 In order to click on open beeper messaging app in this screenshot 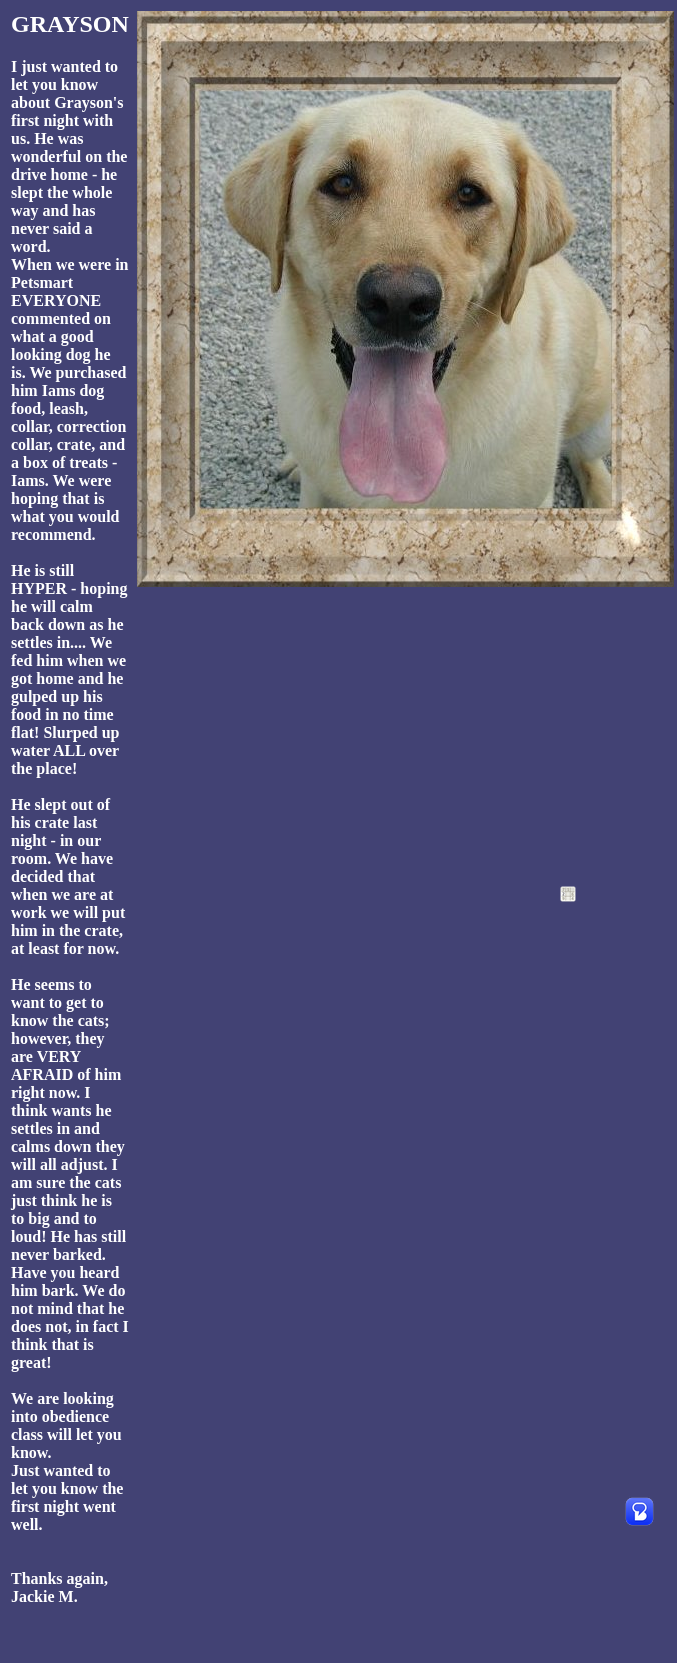, I will do `click(639, 1511)`.